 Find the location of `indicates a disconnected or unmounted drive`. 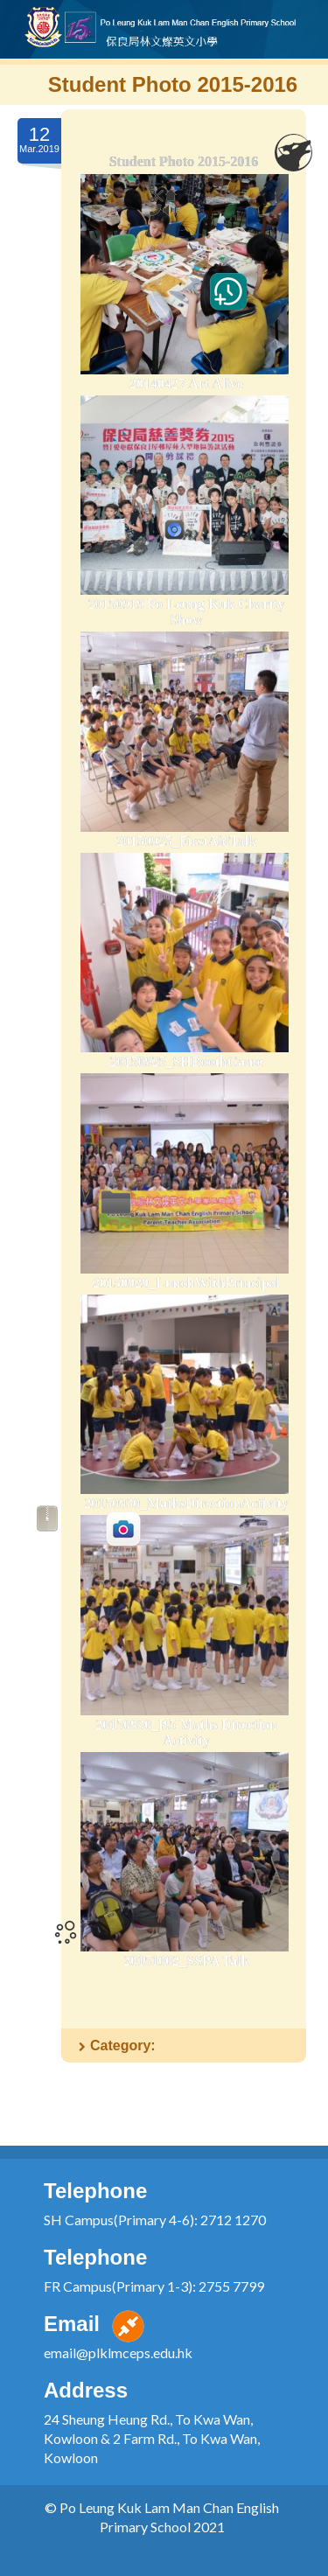

indicates a disconnected or unmounted drive is located at coordinates (128, 2326).